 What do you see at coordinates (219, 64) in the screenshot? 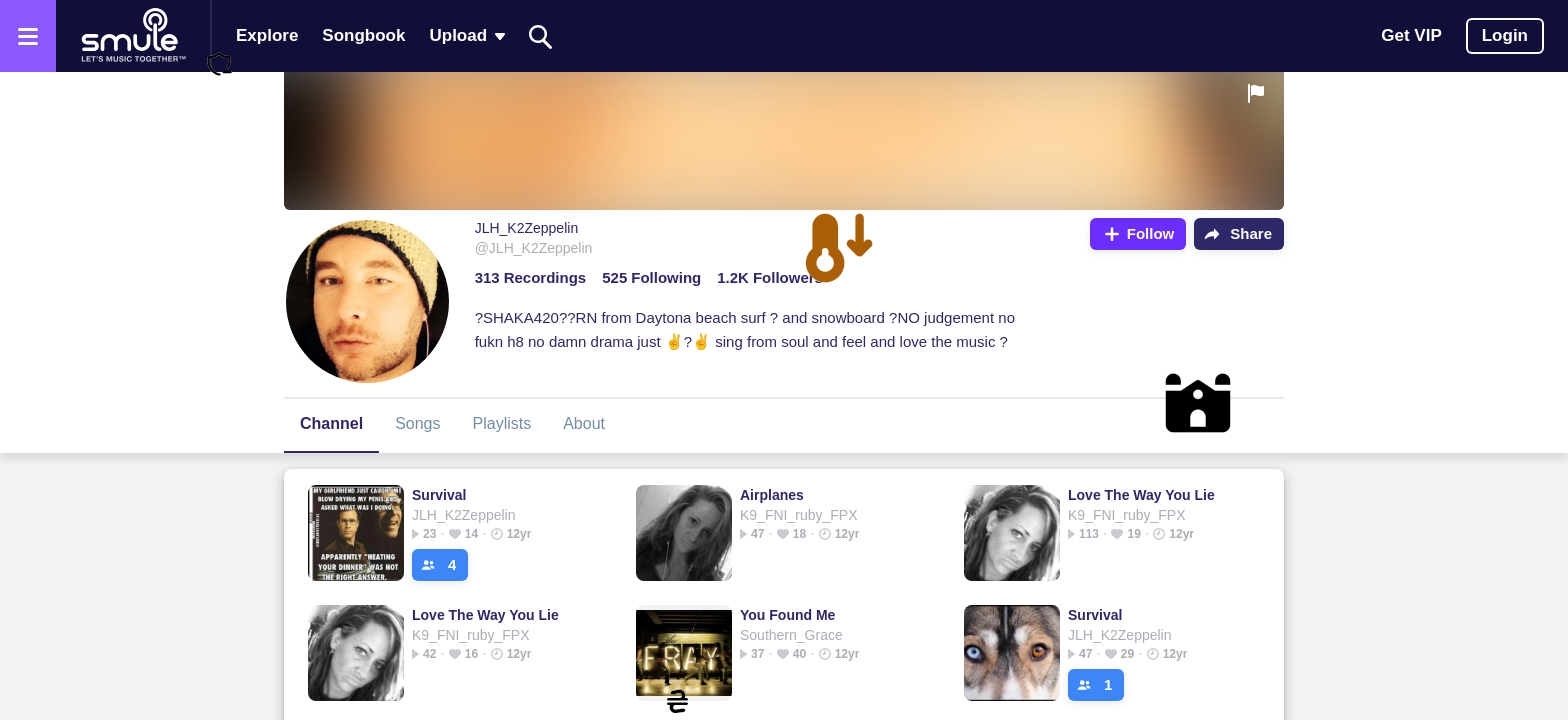
I see `remove a security protection or permission` at bounding box center [219, 64].